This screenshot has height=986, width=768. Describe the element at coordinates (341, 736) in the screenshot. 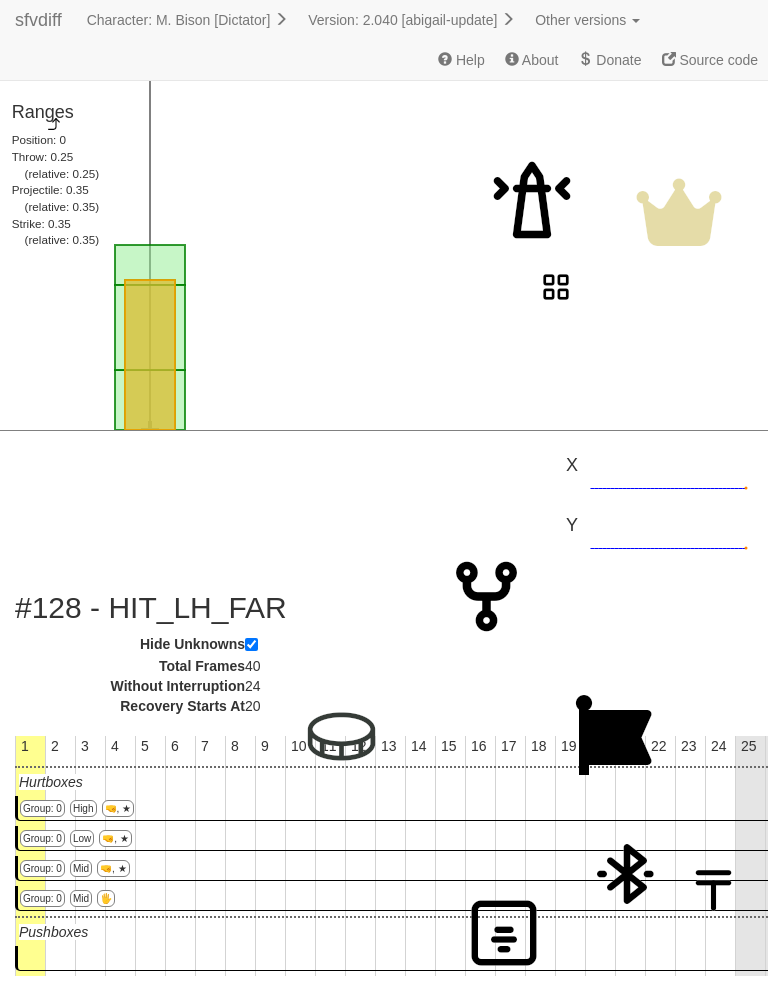

I see `view your coin balance or currency` at that location.